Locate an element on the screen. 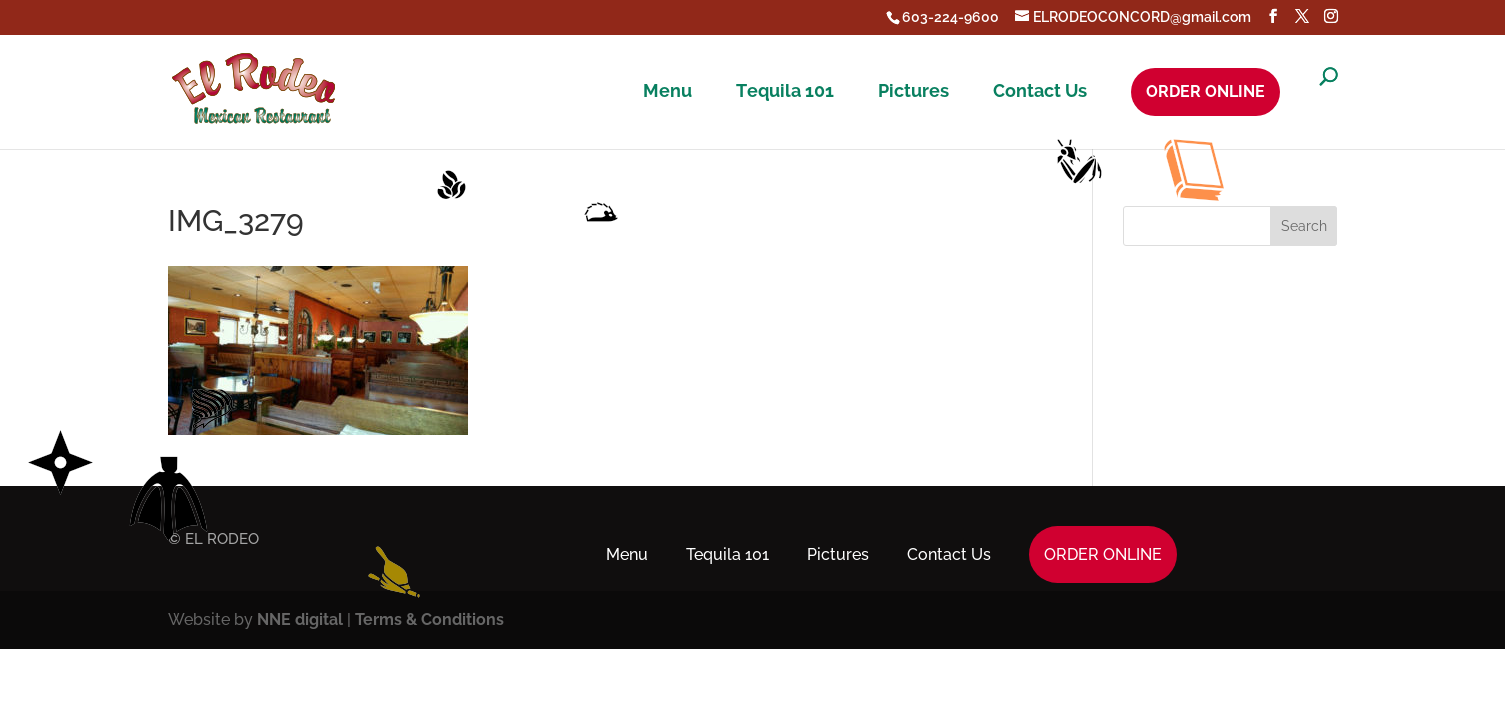  access your library or reading list is located at coordinates (1194, 170).